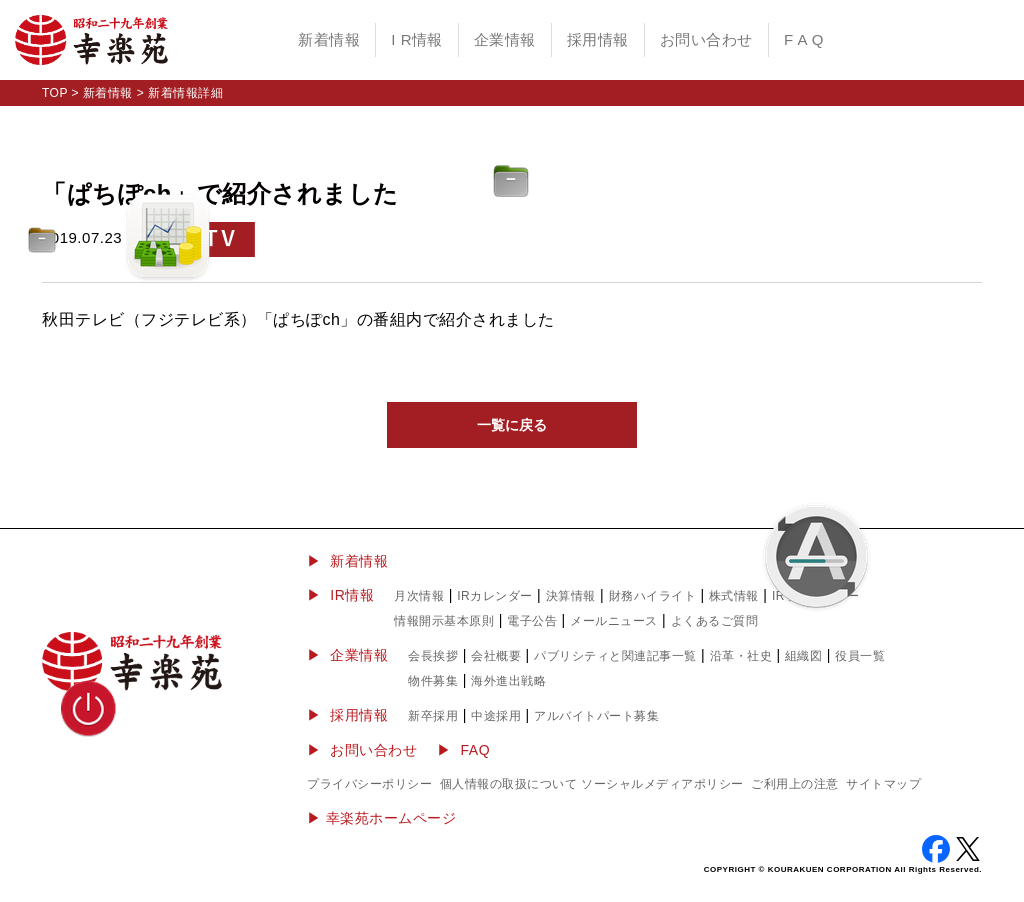 This screenshot has width=1024, height=902. What do you see at coordinates (168, 236) in the screenshot?
I see `open gnucash personal finance application` at bounding box center [168, 236].